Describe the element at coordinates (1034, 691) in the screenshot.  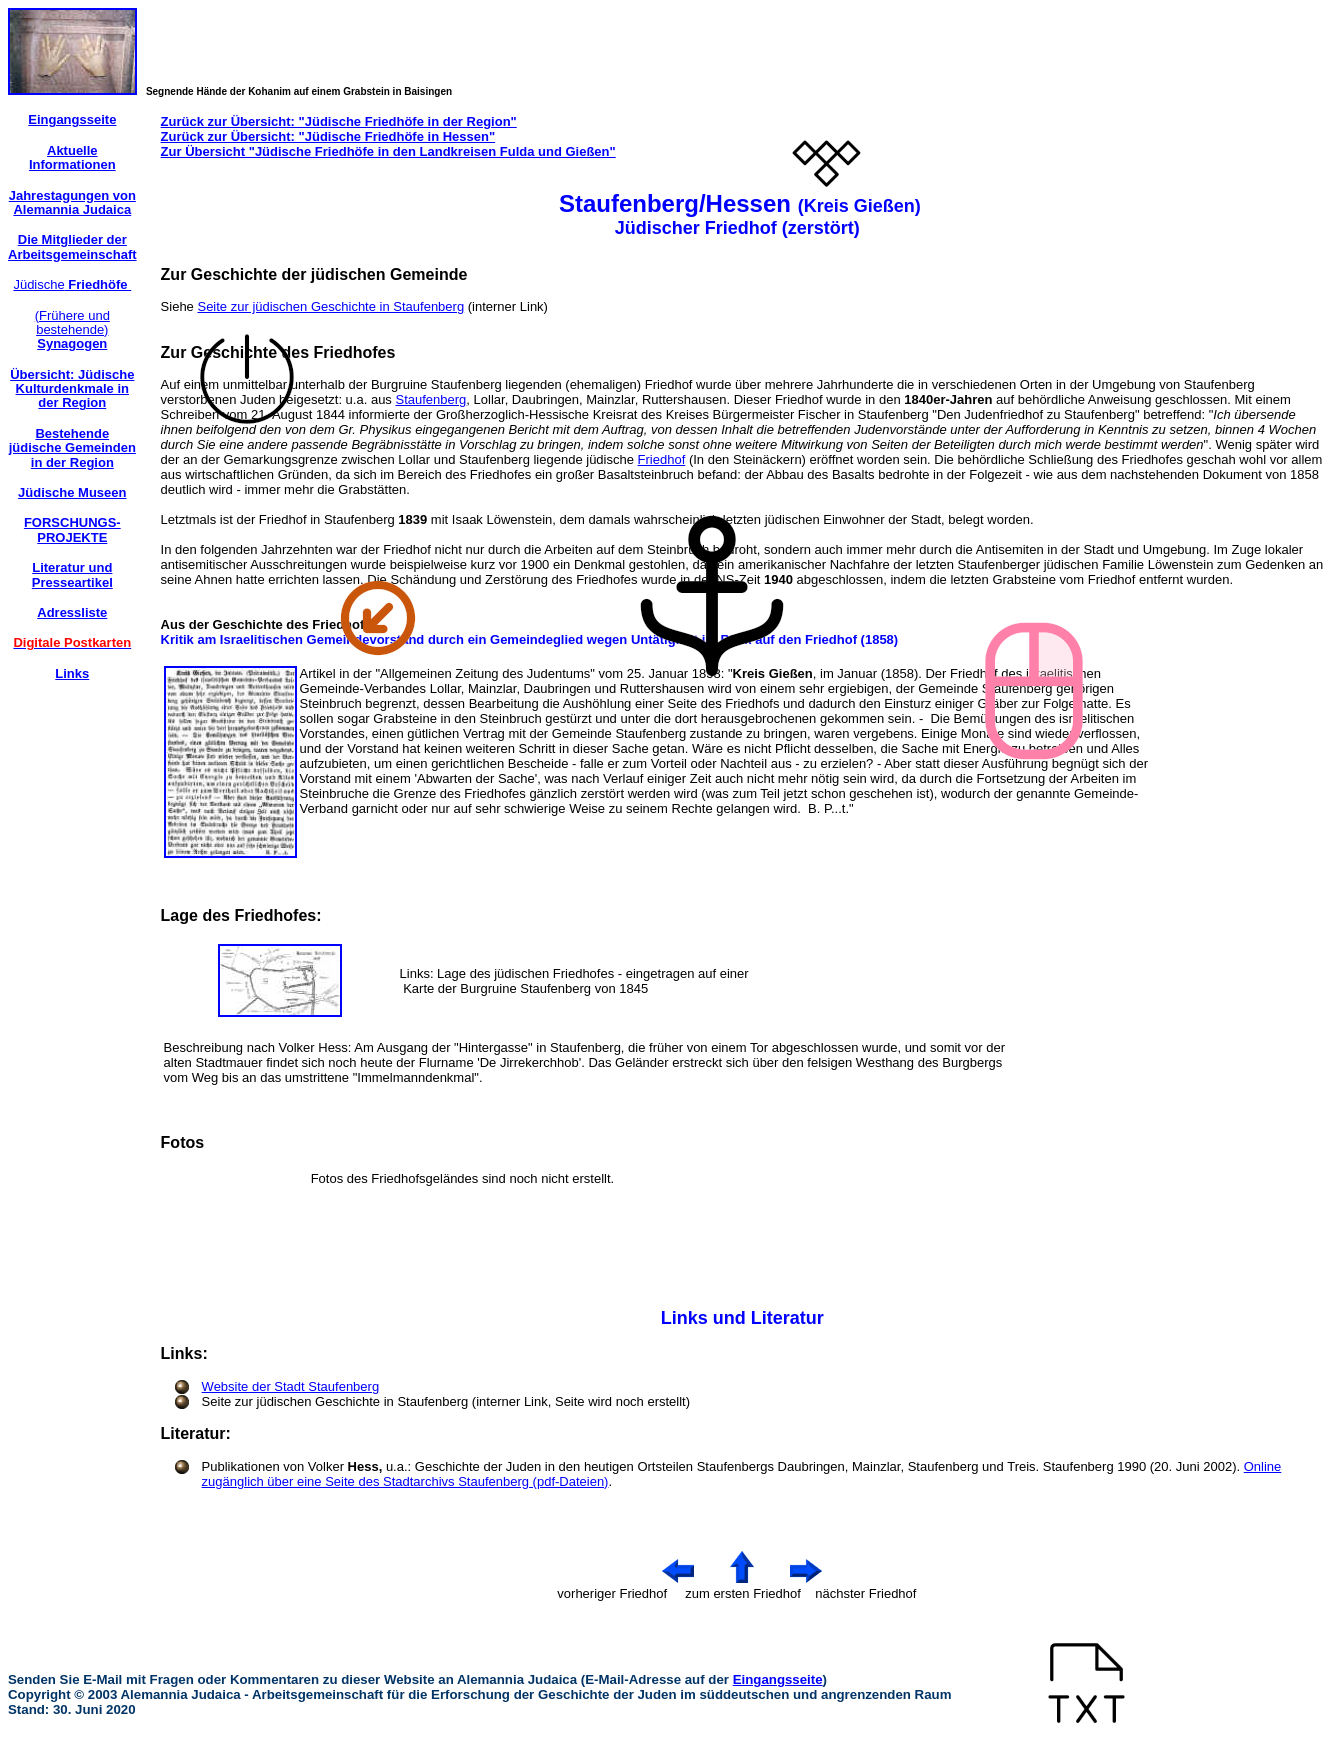
I see `perform a right-click action` at that location.